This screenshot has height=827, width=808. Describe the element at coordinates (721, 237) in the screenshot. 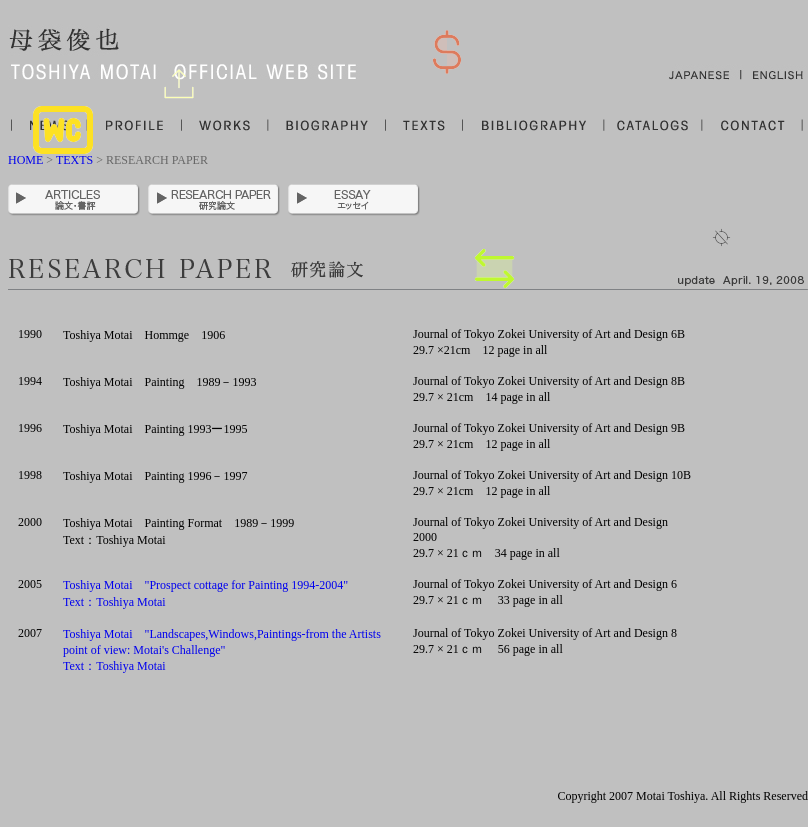

I see `location services disabled` at that location.